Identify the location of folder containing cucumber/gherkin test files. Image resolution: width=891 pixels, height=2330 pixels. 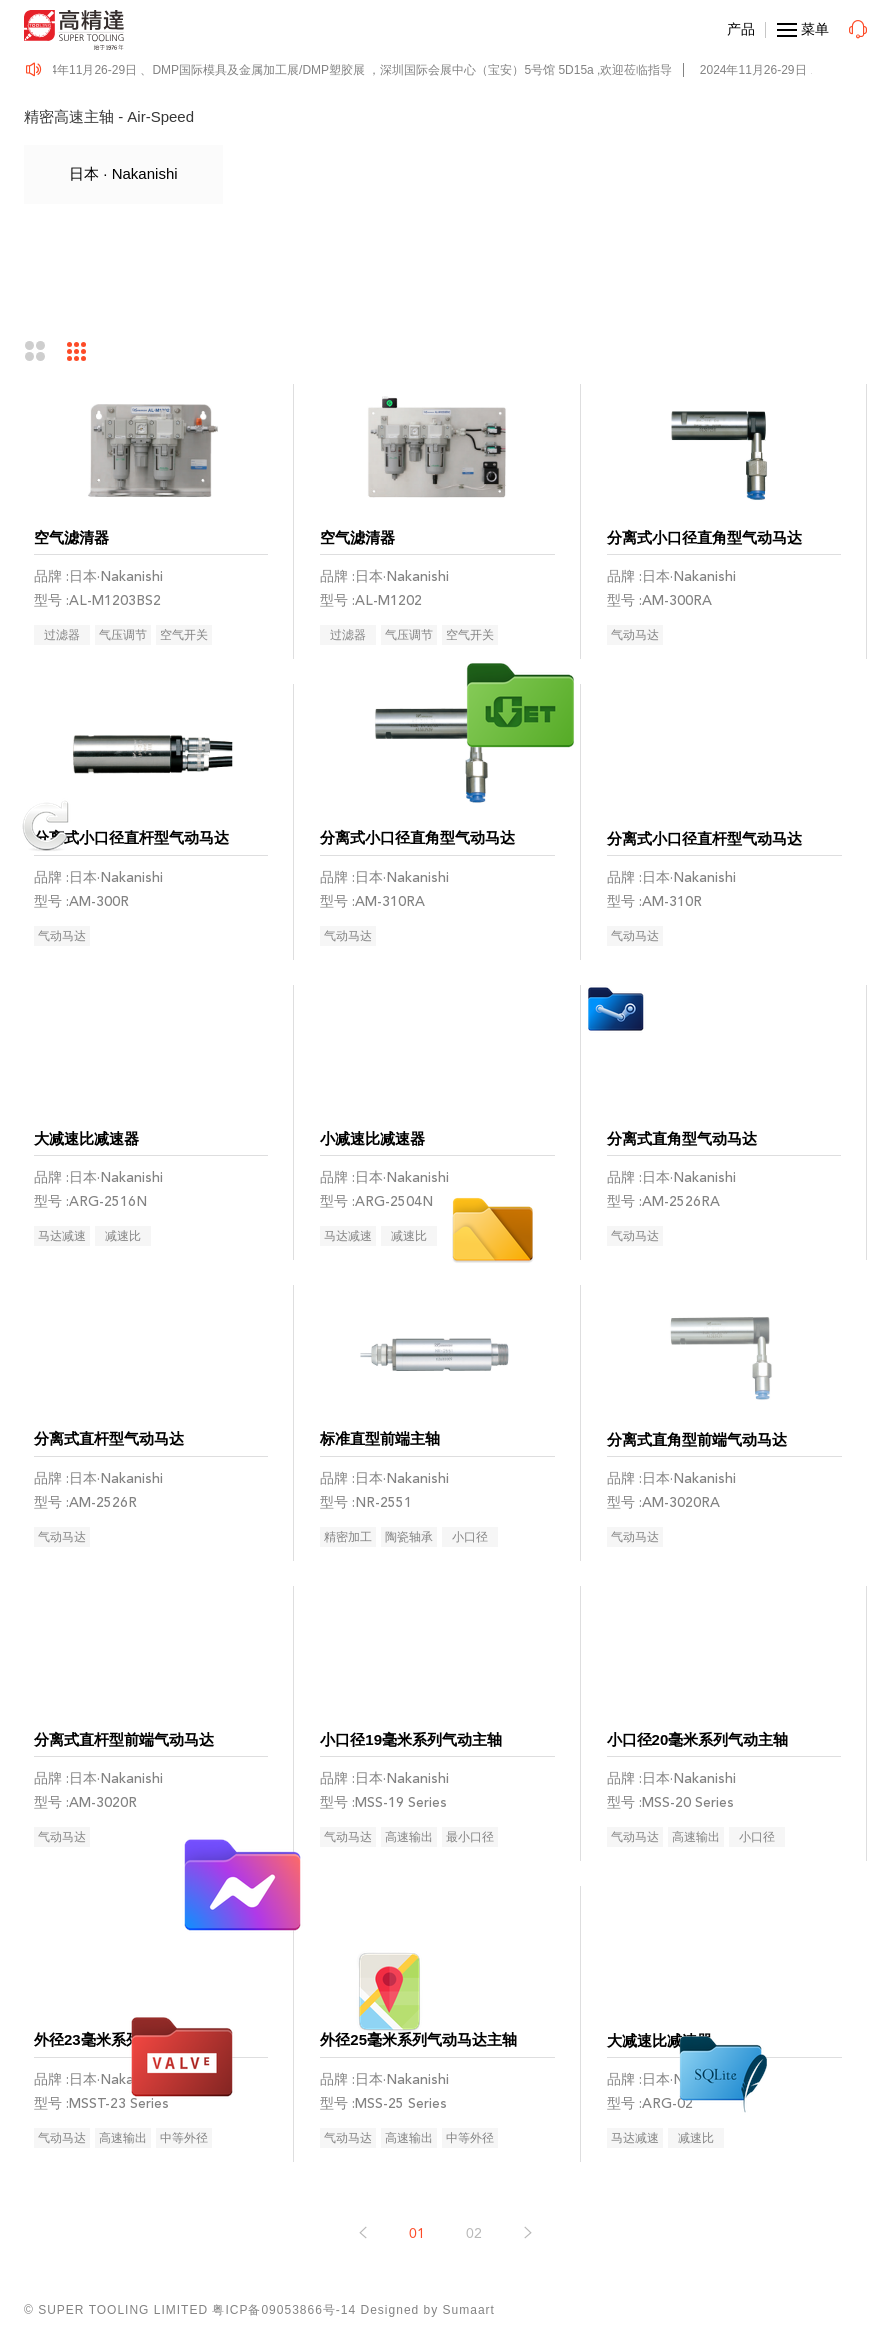
(389, 402).